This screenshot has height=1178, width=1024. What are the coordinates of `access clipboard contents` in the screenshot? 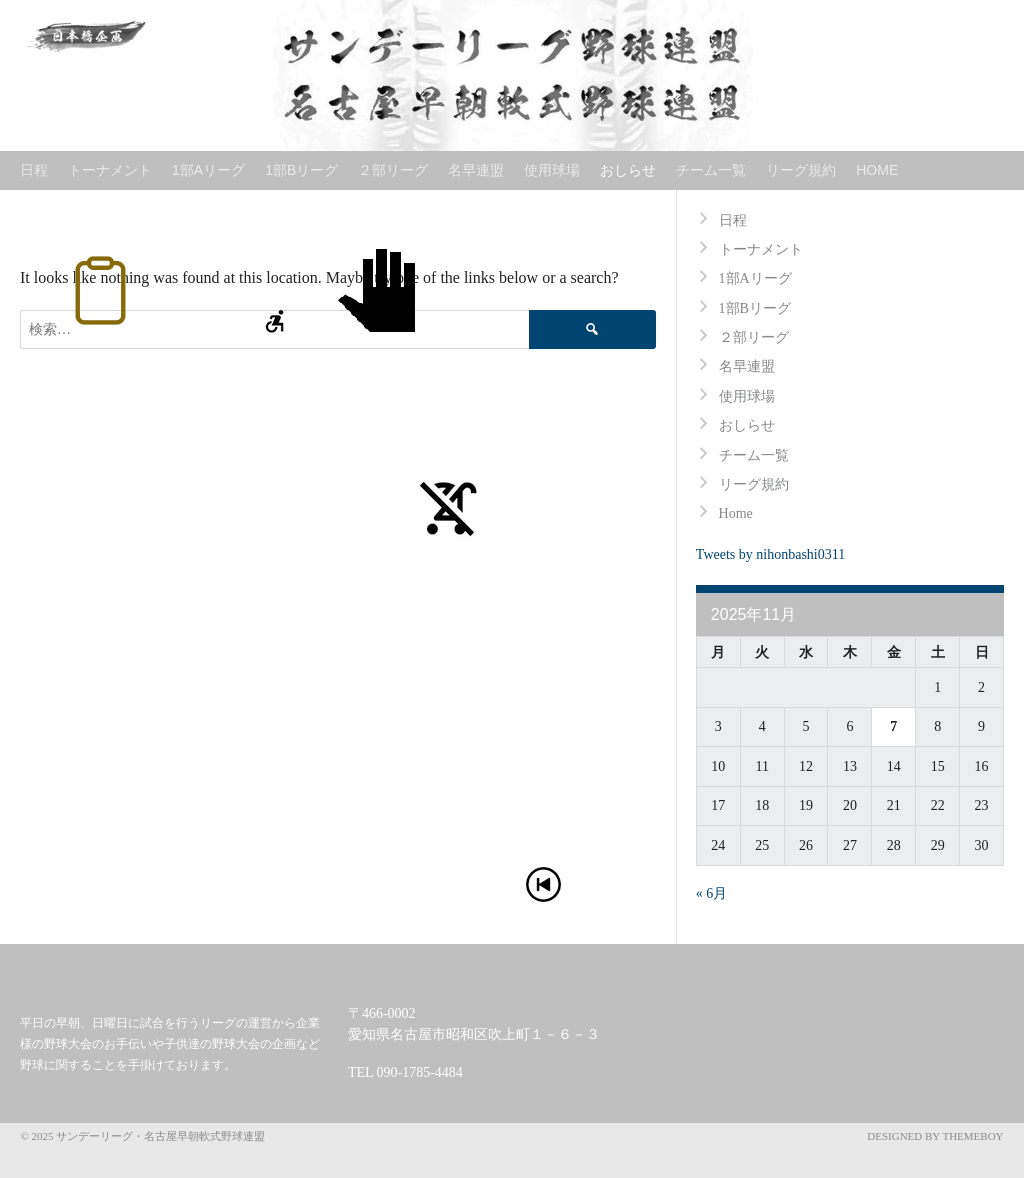 It's located at (100, 290).